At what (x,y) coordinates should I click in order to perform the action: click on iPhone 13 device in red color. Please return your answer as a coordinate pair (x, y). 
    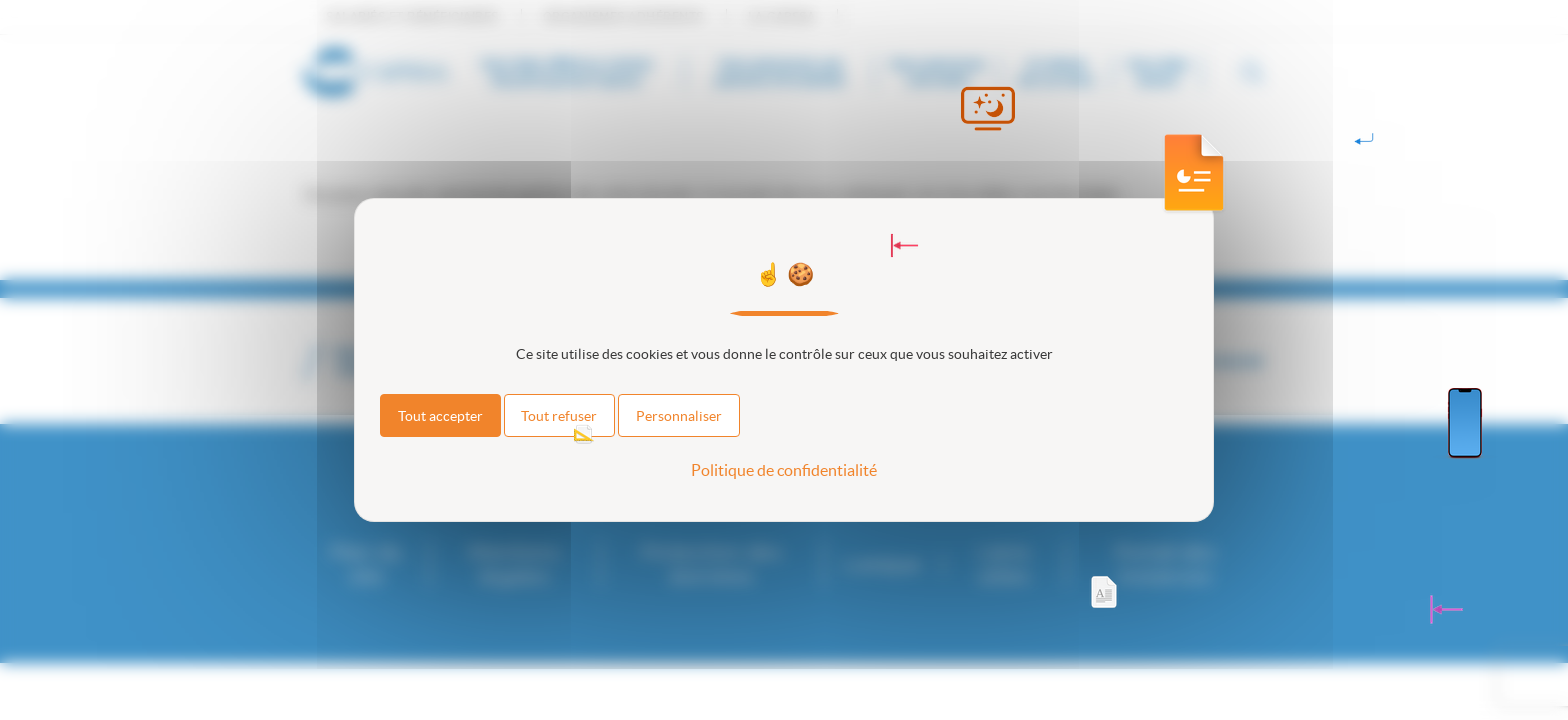
    Looking at the image, I should click on (1465, 424).